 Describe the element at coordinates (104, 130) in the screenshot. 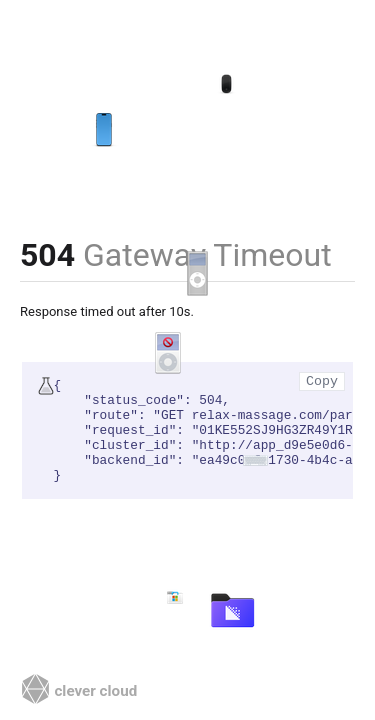

I see `iPhone 16 Pro device icon` at that location.